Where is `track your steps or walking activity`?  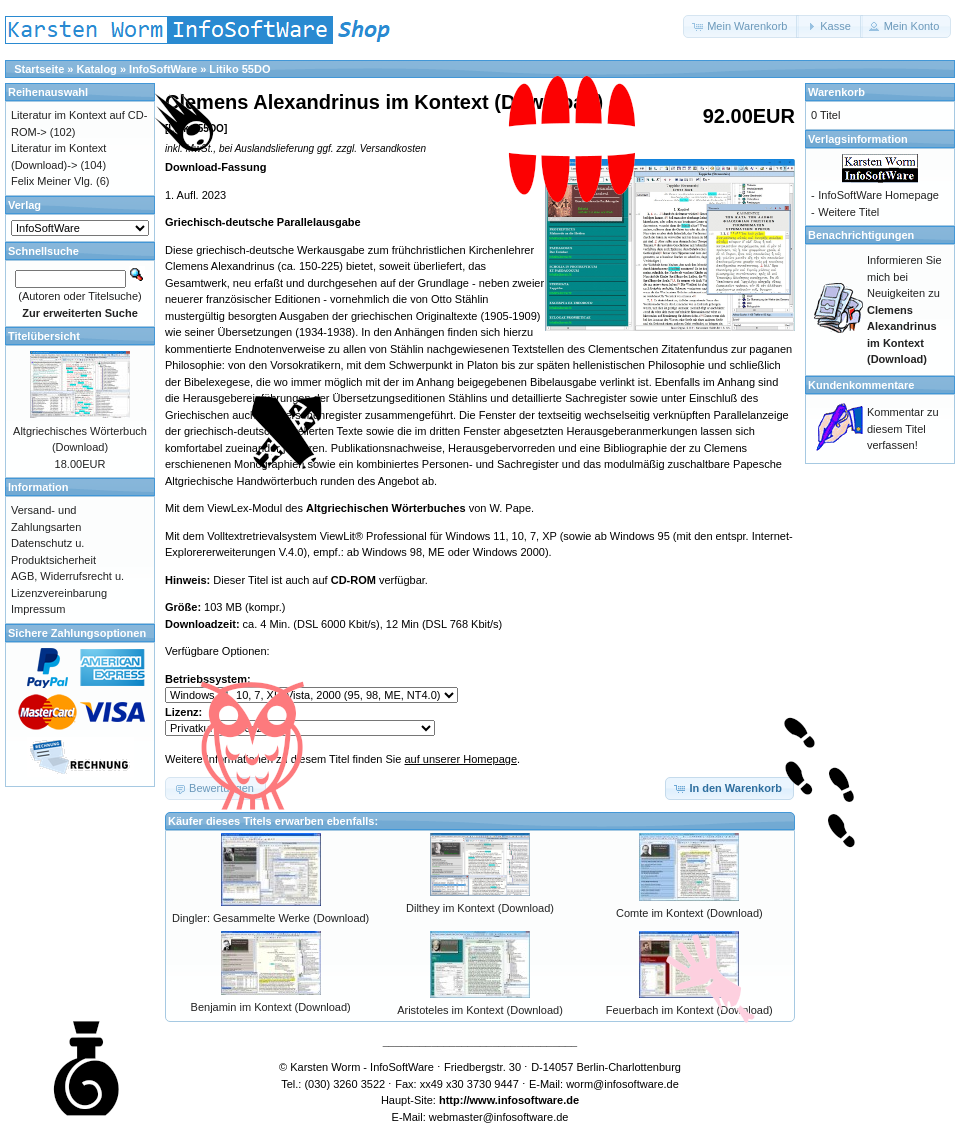 track your steps or walking activity is located at coordinates (819, 782).